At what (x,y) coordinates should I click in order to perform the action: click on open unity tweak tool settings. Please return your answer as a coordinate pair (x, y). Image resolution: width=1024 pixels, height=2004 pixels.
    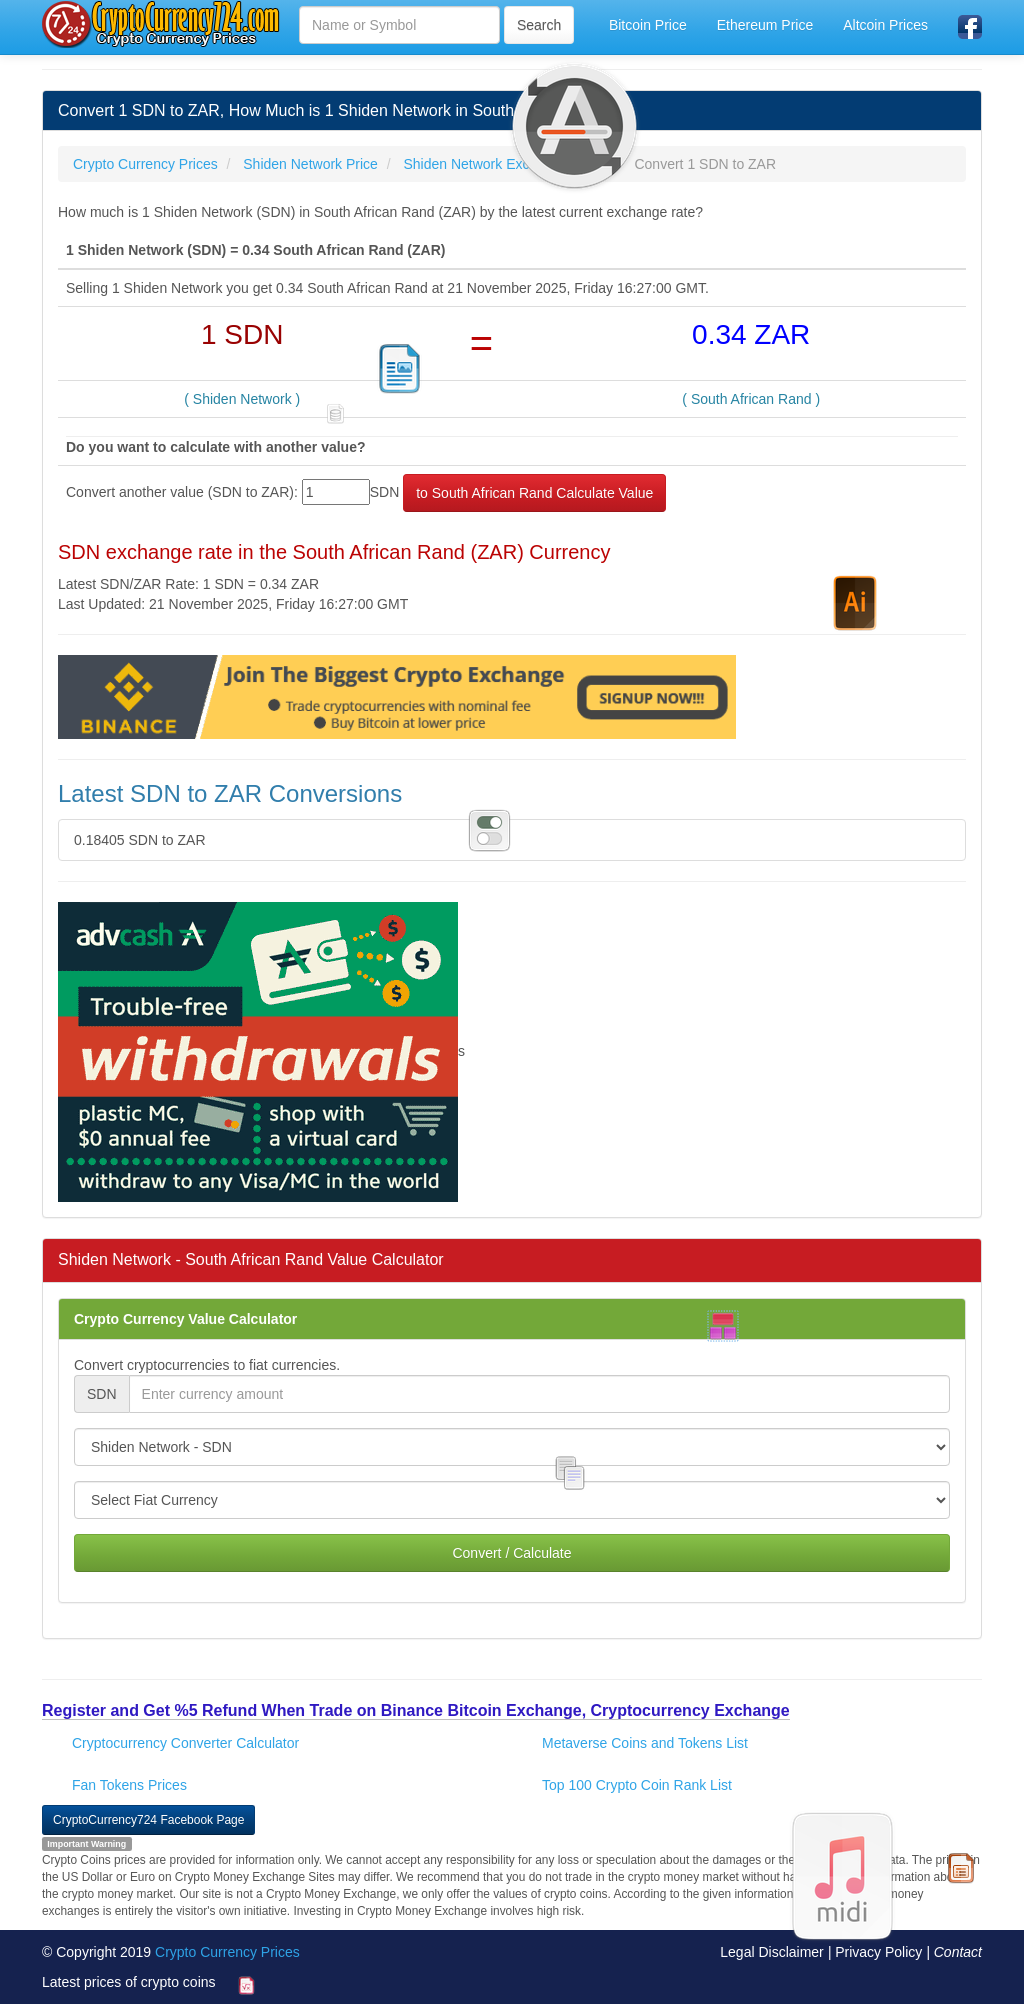
    Looking at the image, I should click on (489, 830).